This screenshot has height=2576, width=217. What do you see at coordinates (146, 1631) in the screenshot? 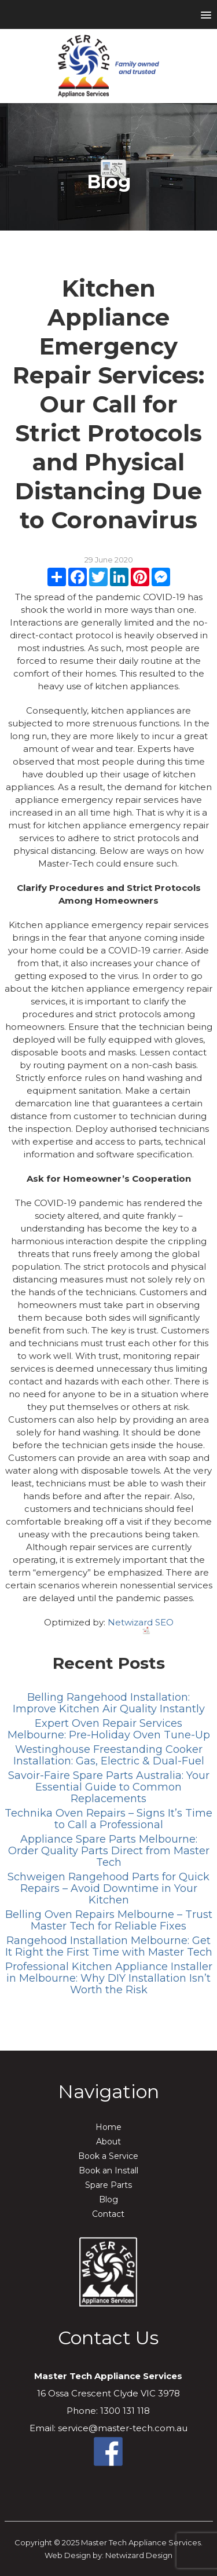
I see `open games and entertainment applications` at bounding box center [146, 1631].